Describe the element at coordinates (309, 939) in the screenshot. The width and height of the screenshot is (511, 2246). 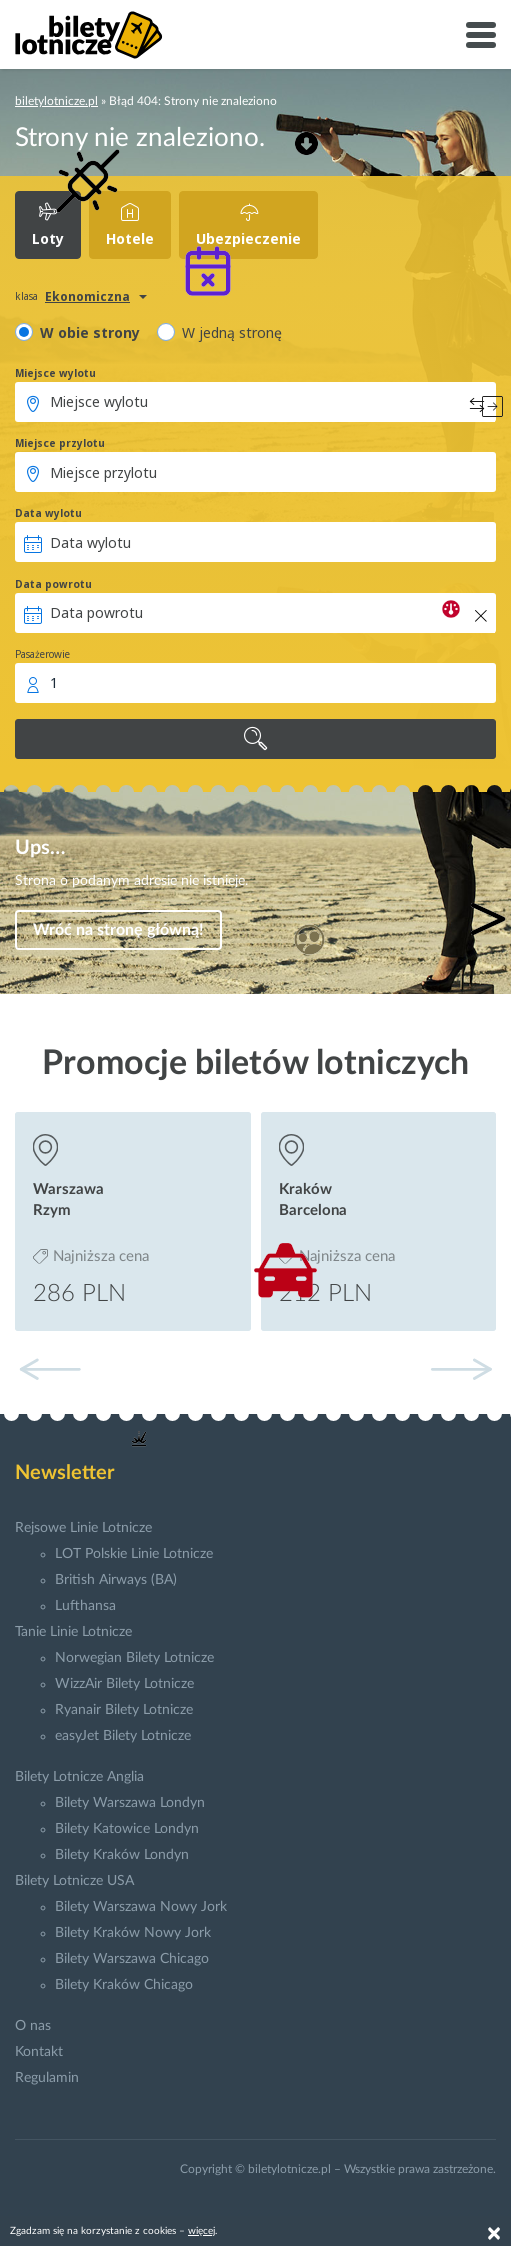
I see `view group or team members` at that location.